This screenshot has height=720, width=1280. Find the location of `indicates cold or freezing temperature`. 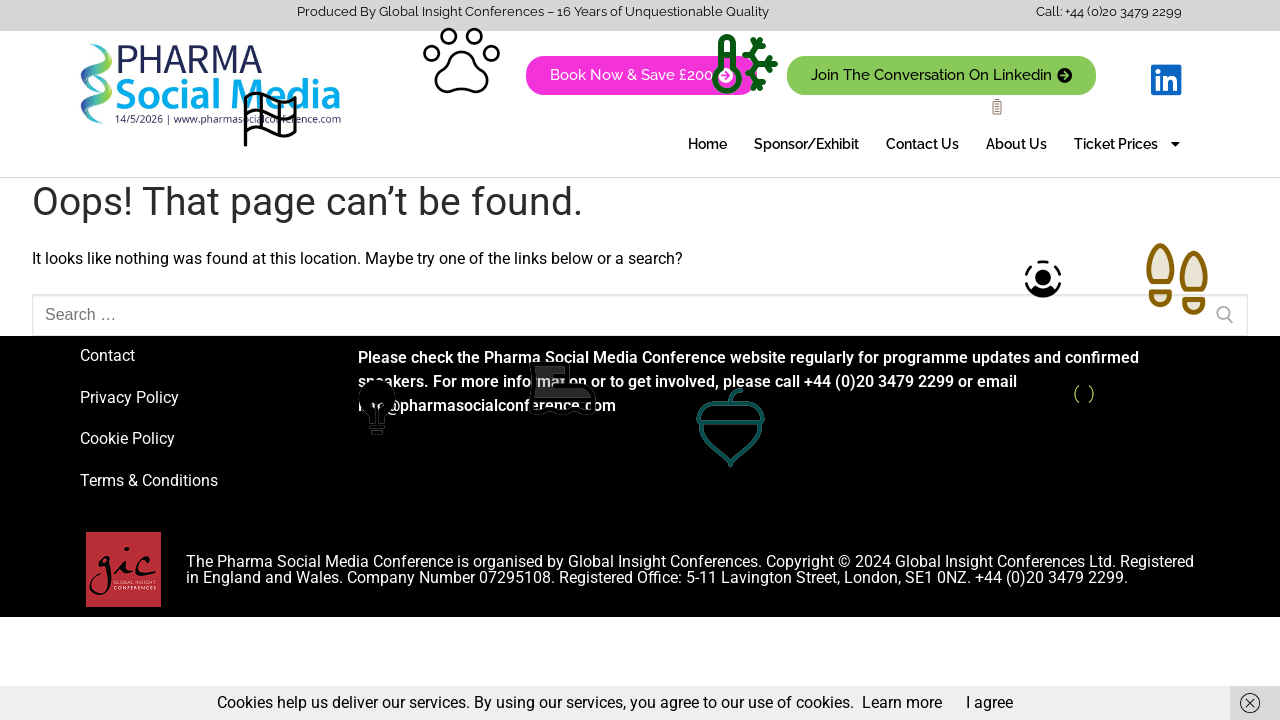

indicates cold or freezing temperature is located at coordinates (745, 64).